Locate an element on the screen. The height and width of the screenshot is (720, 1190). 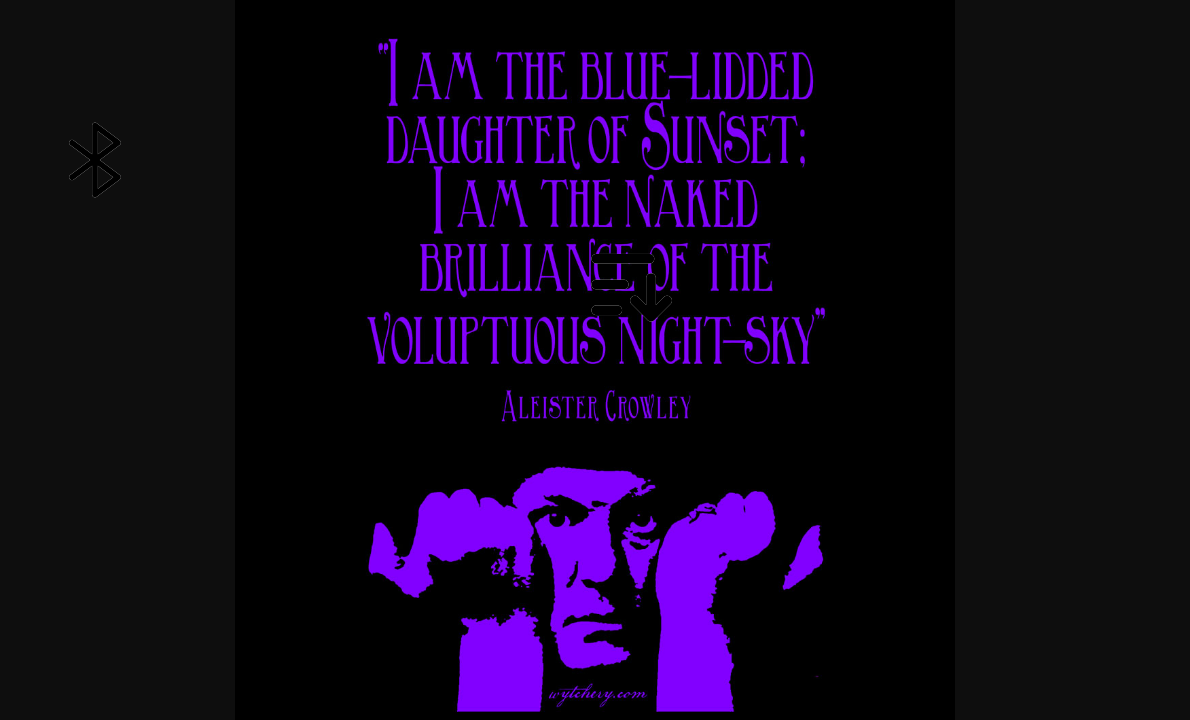
toggle bluetooth connectivity on or off is located at coordinates (95, 160).